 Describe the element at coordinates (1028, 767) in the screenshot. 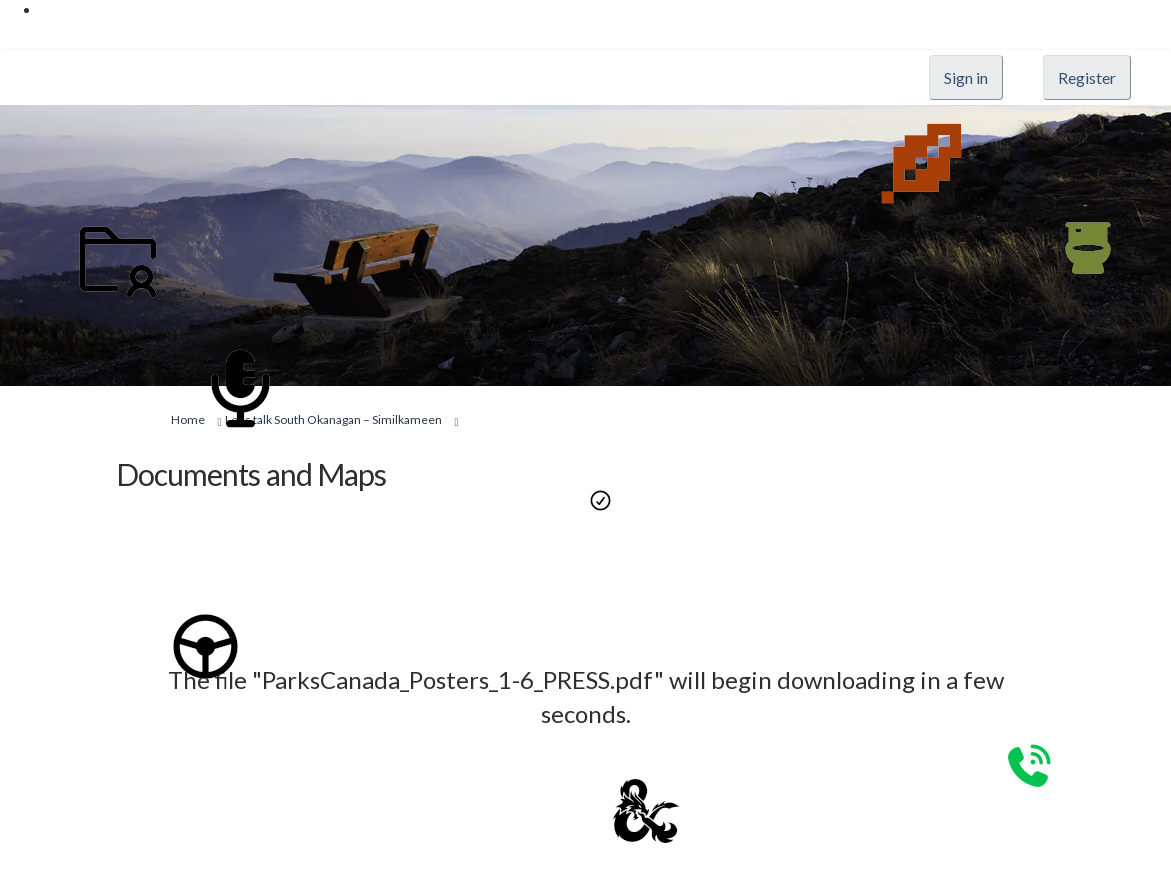

I see `indicates an active or ongoing call` at that location.